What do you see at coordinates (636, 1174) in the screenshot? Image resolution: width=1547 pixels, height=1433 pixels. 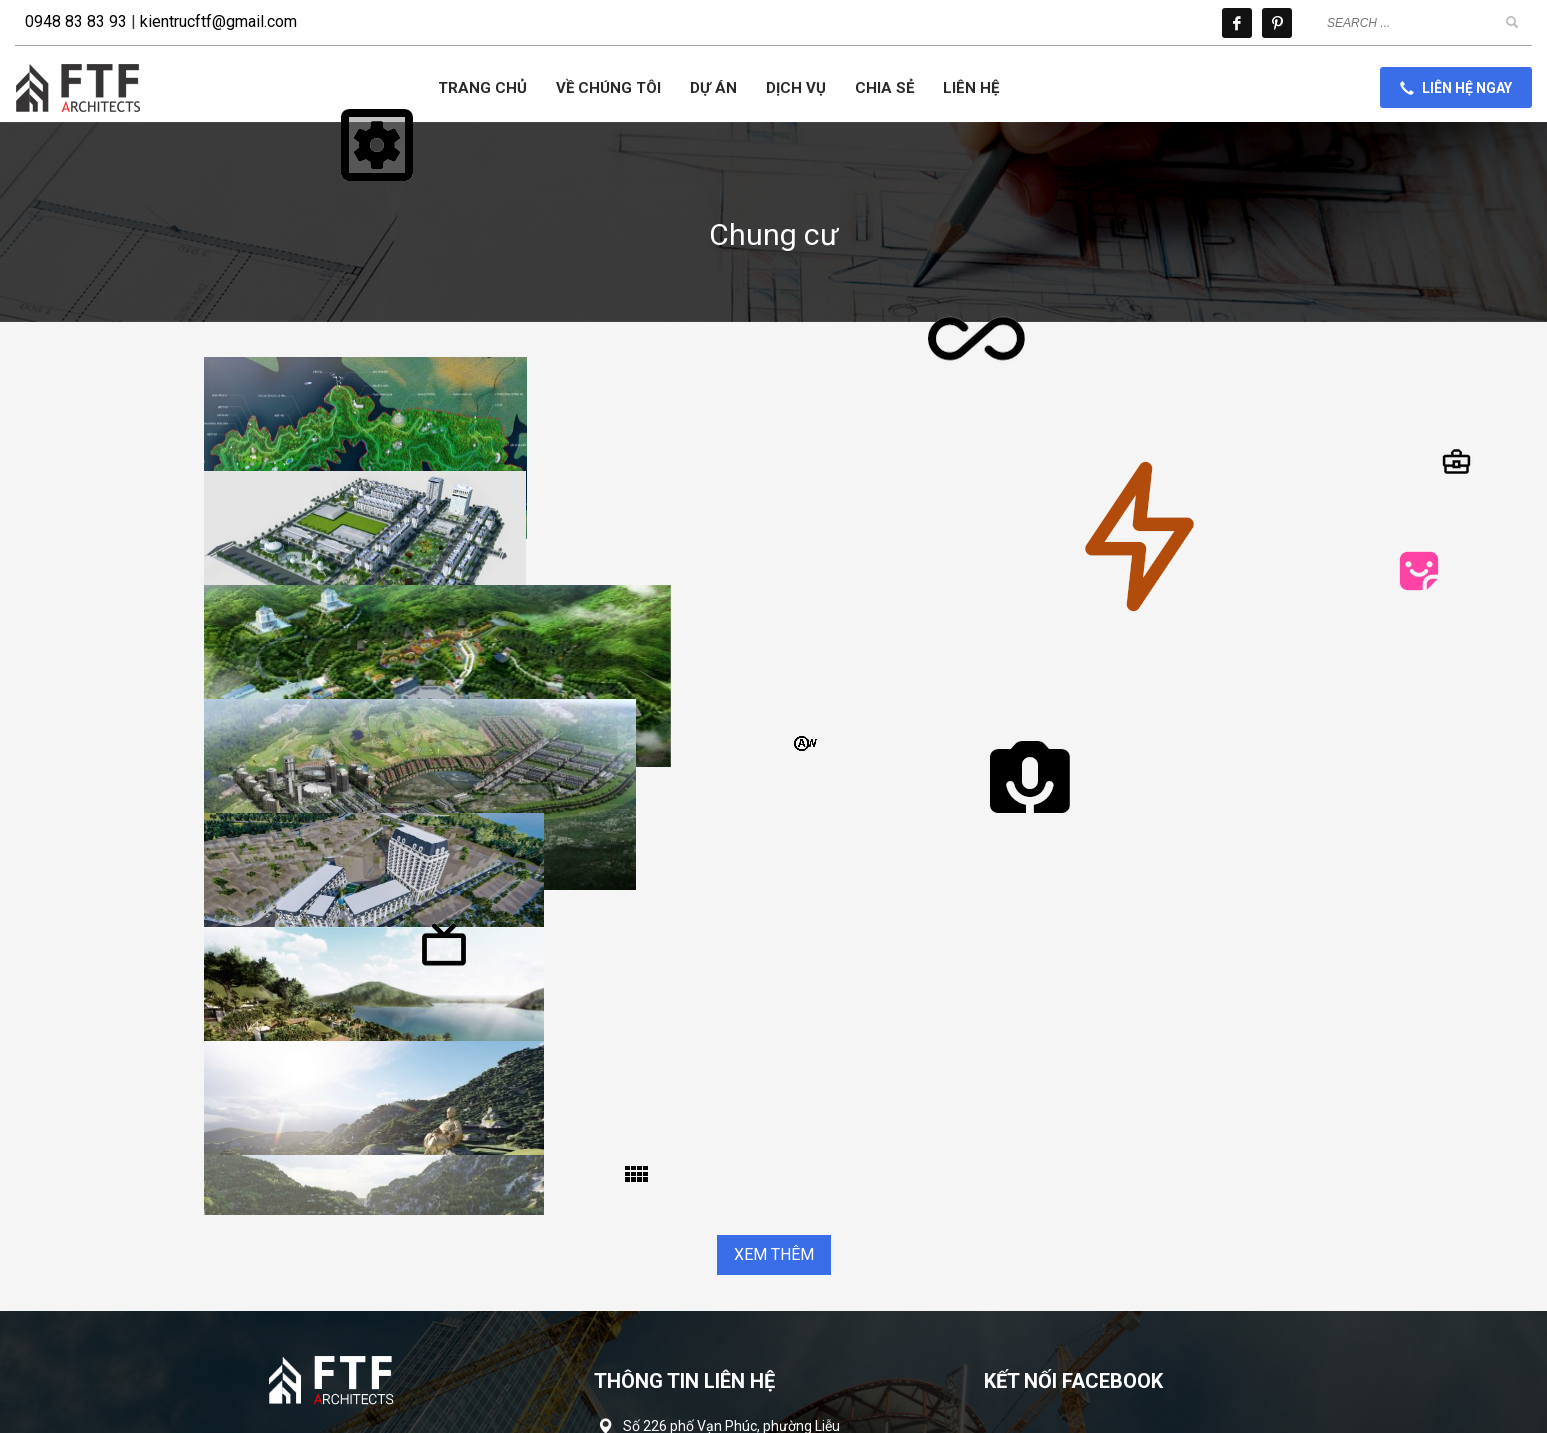 I see `switch to comfortable grid view` at bounding box center [636, 1174].